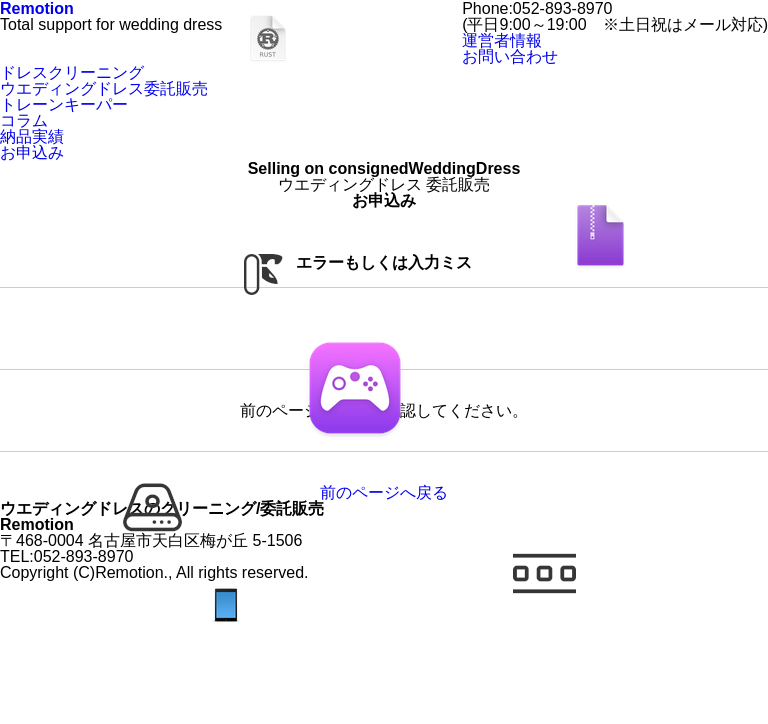 Image resolution: width=768 pixels, height=724 pixels. What do you see at coordinates (226, 602) in the screenshot?
I see `indicates a connected iPad mini device` at bounding box center [226, 602].